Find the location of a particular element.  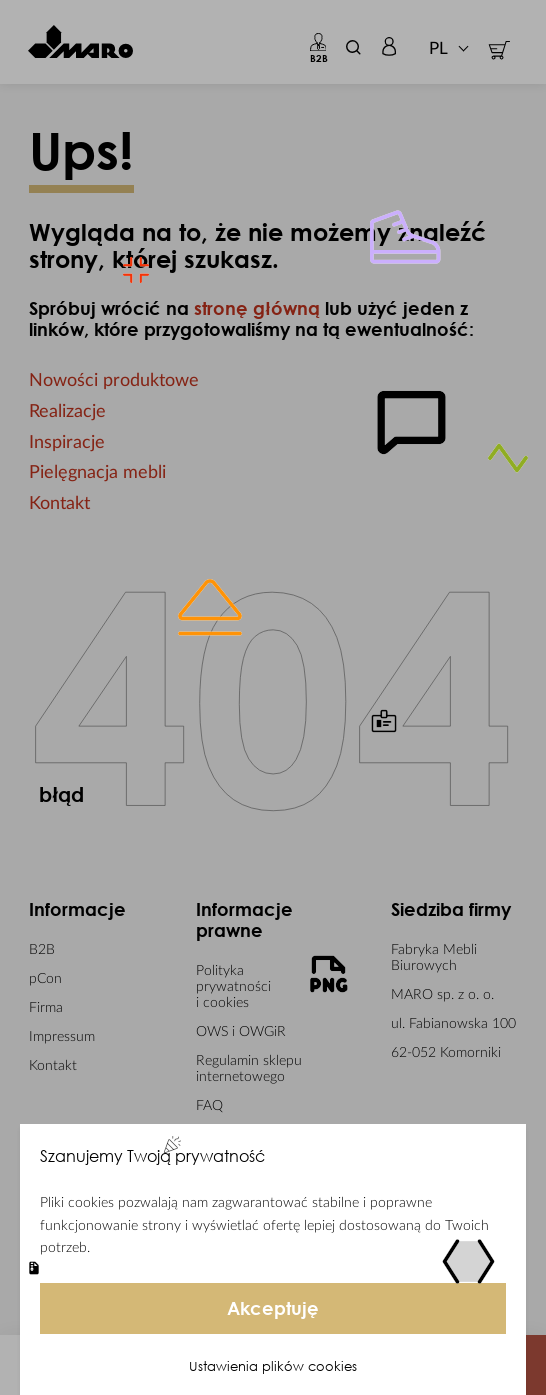

a png image file is located at coordinates (328, 975).